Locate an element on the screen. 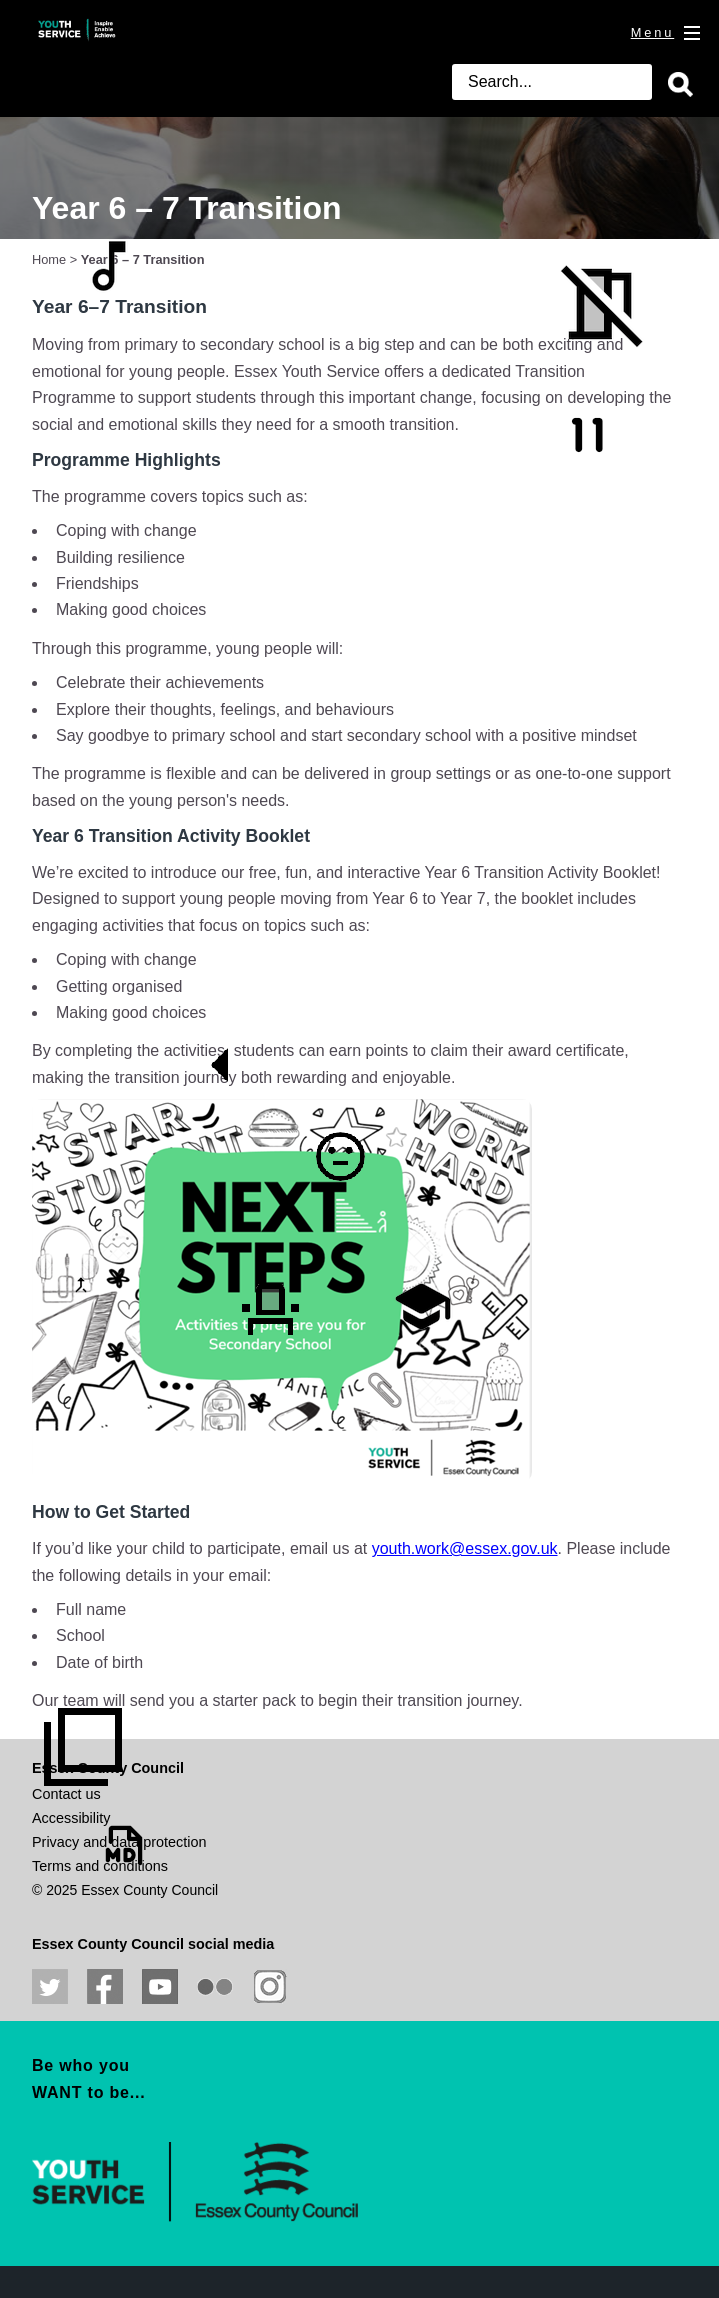 This screenshot has width=719, height=2298. access music or audio playback is located at coordinates (109, 266).